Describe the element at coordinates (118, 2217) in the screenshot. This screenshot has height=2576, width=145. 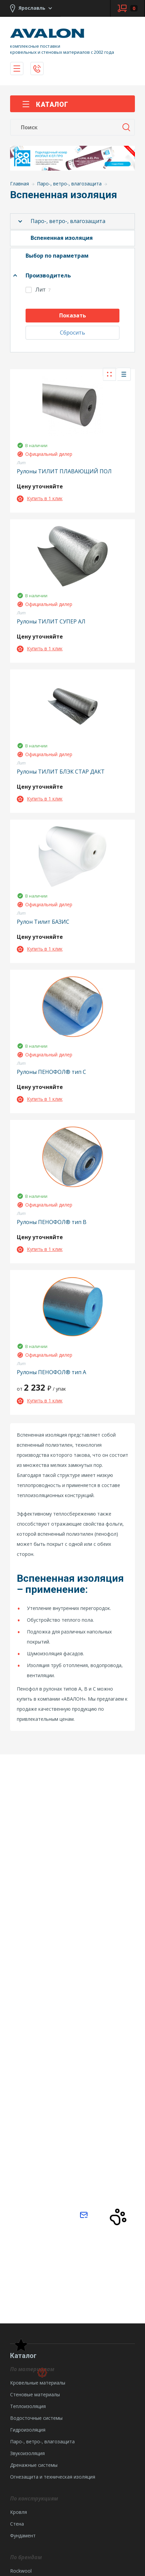
I see `access pet-related features or settings` at that location.